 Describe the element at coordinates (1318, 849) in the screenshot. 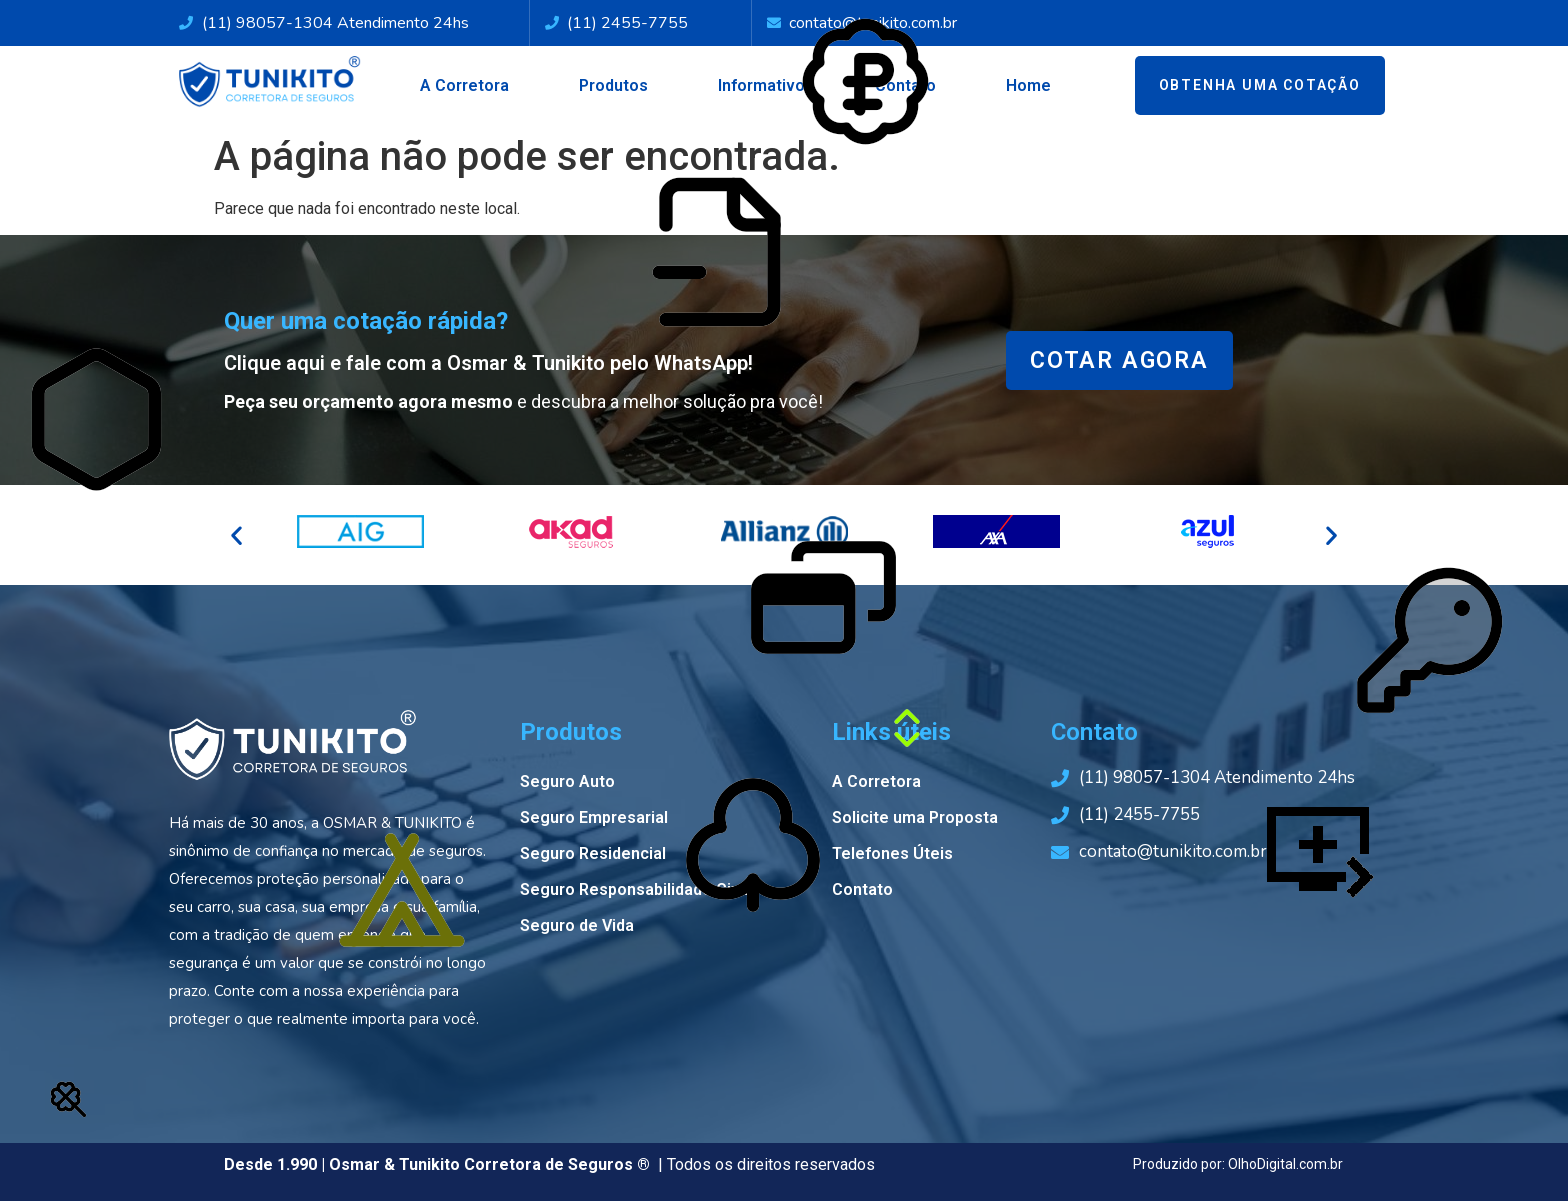

I see `add current media to play next in queue` at that location.